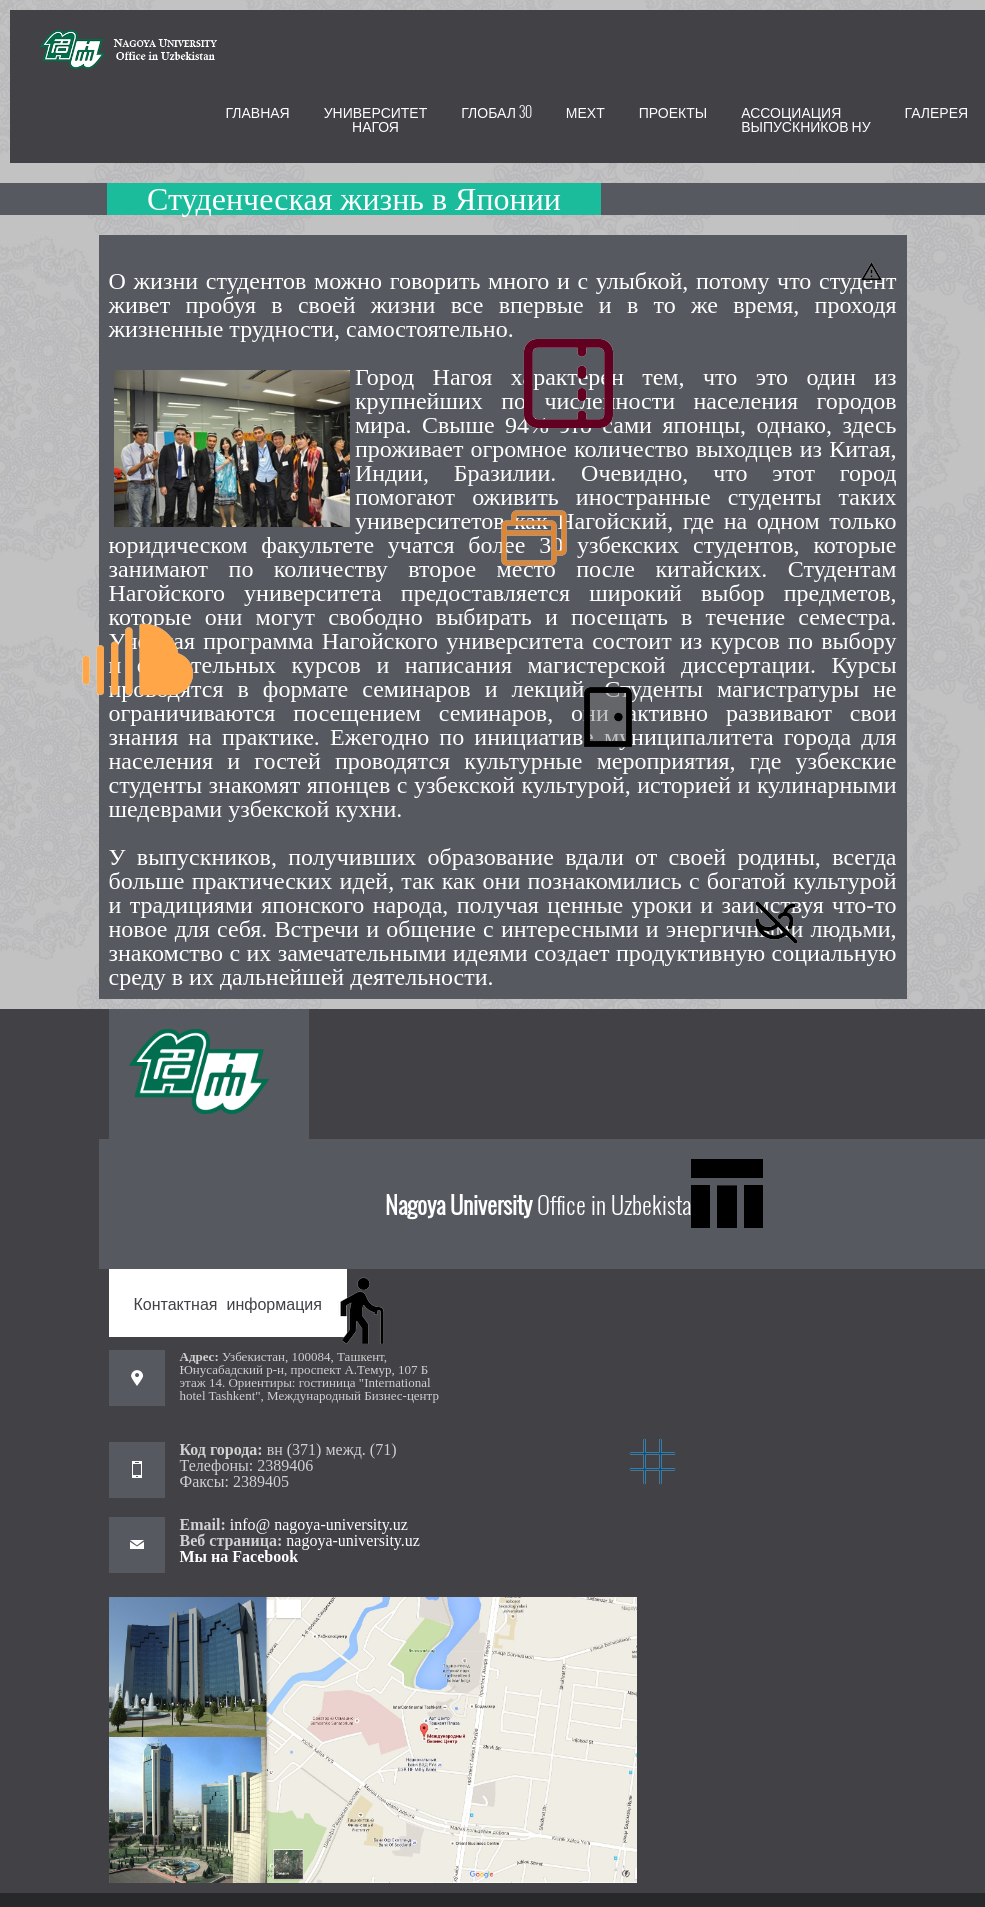 Image resolution: width=985 pixels, height=1907 pixels. What do you see at coordinates (776, 922) in the screenshot?
I see `disable spicy food filter` at bounding box center [776, 922].